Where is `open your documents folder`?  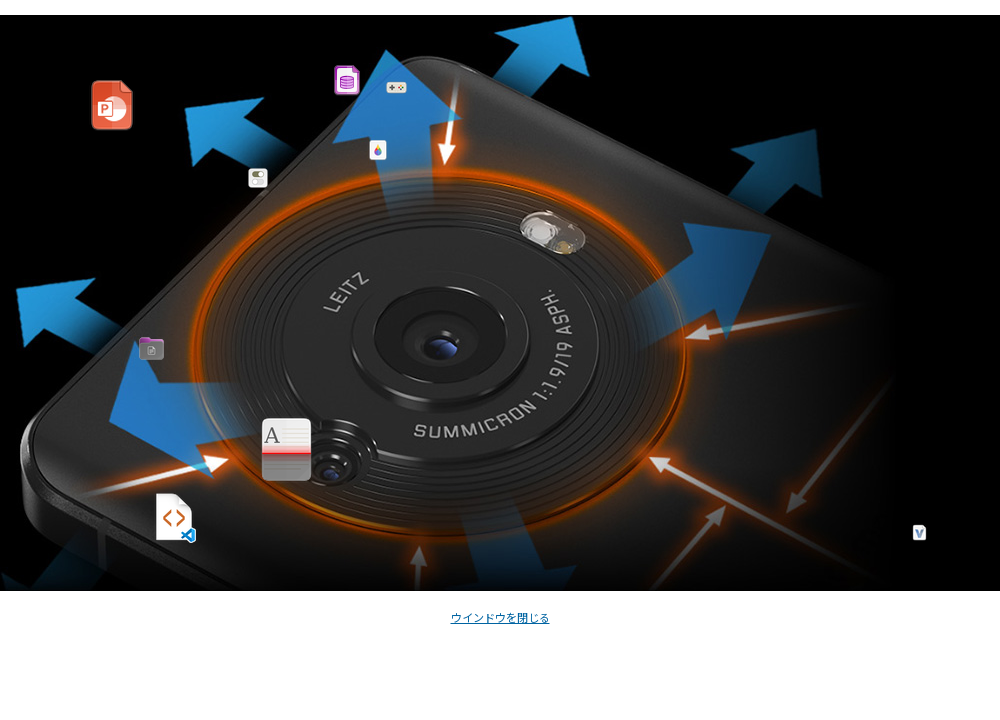
open your documents folder is located at coordinates (151, 348).